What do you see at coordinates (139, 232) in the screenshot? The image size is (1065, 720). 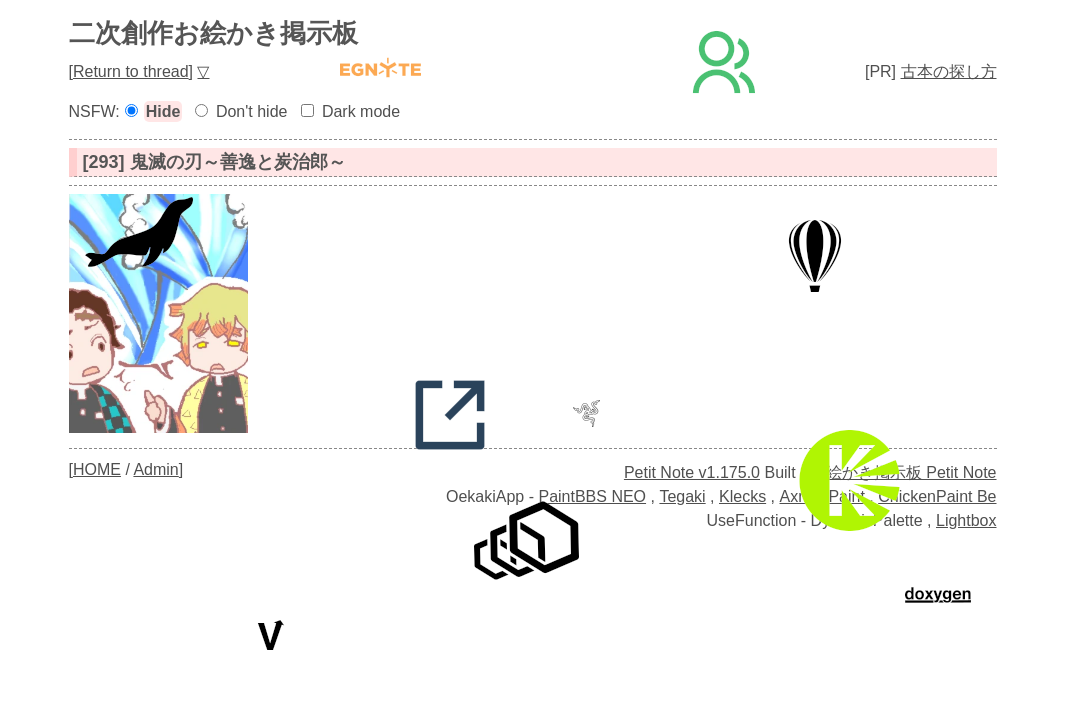 I see `mariadb database service` at bounding box center [139, 232].